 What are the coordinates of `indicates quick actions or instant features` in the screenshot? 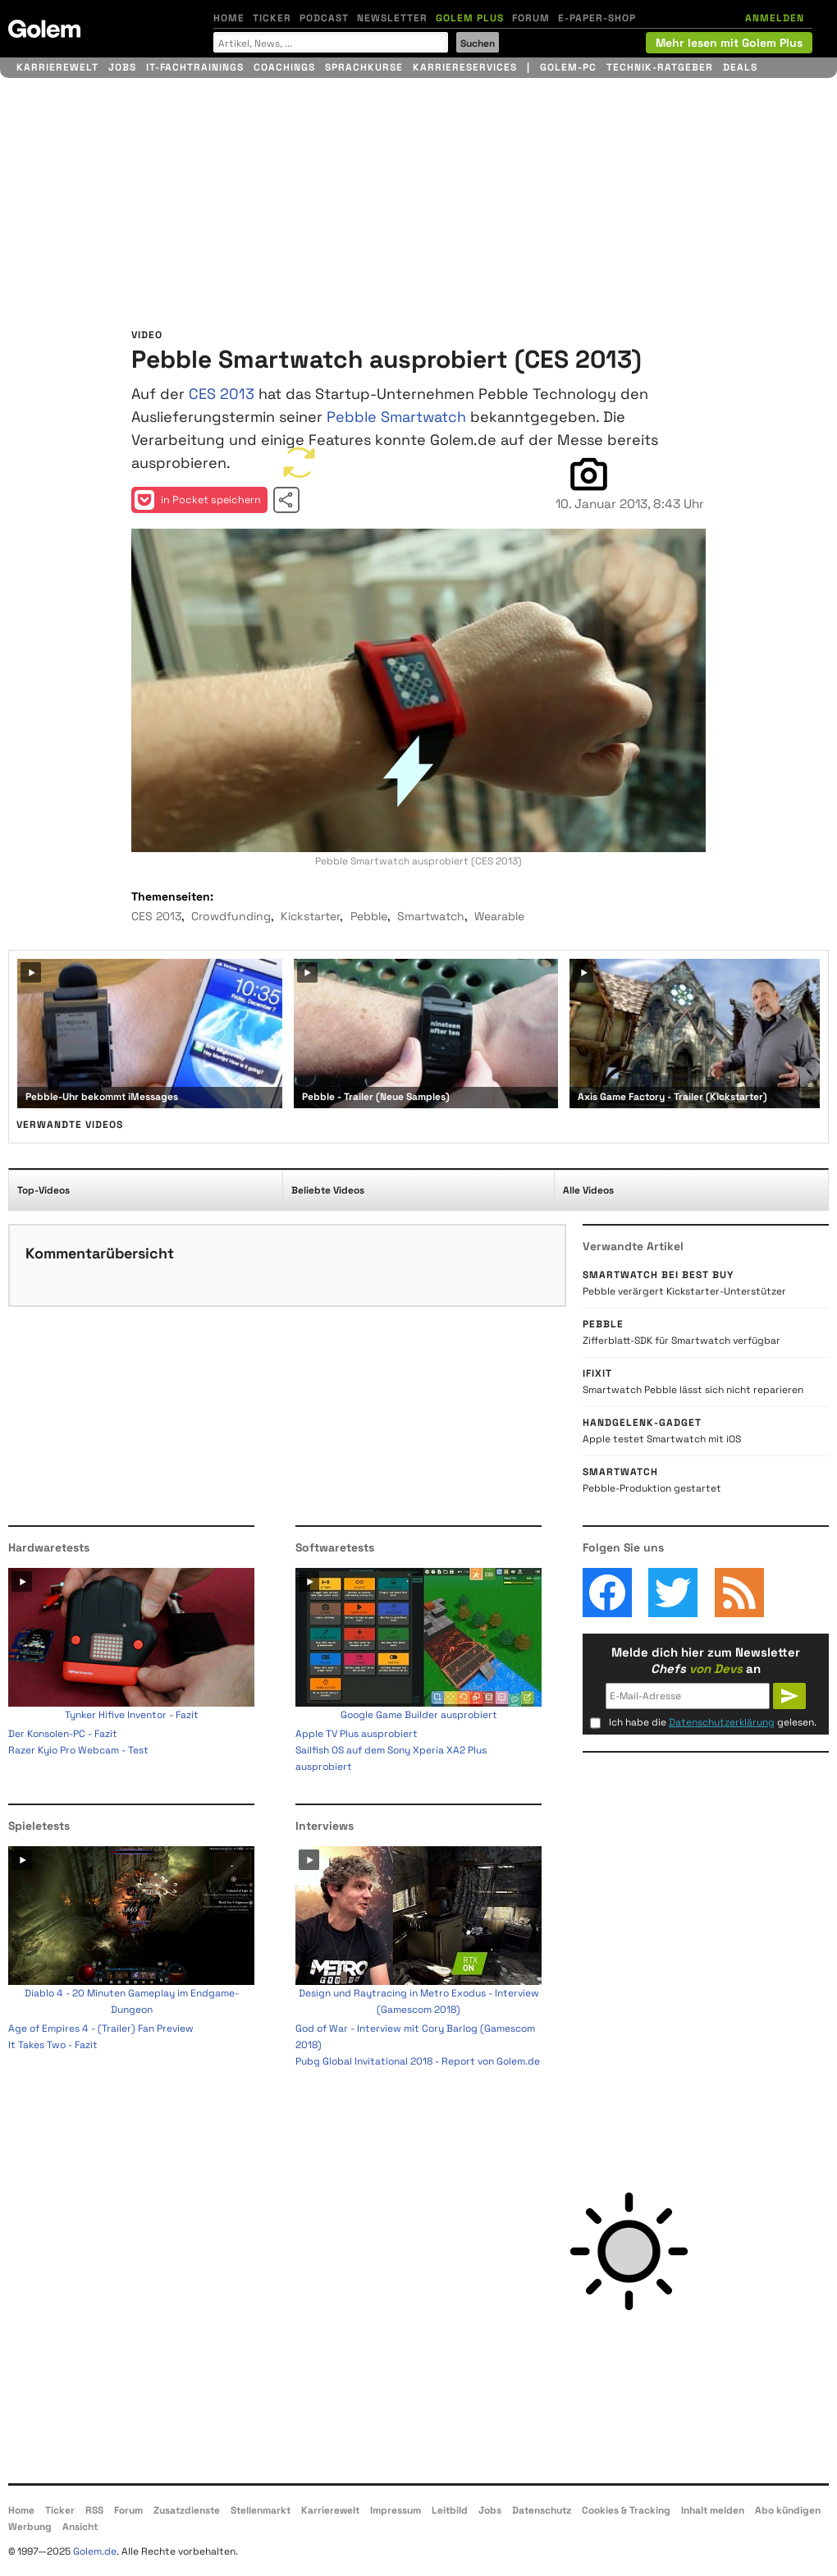 It's located at (408, 771).